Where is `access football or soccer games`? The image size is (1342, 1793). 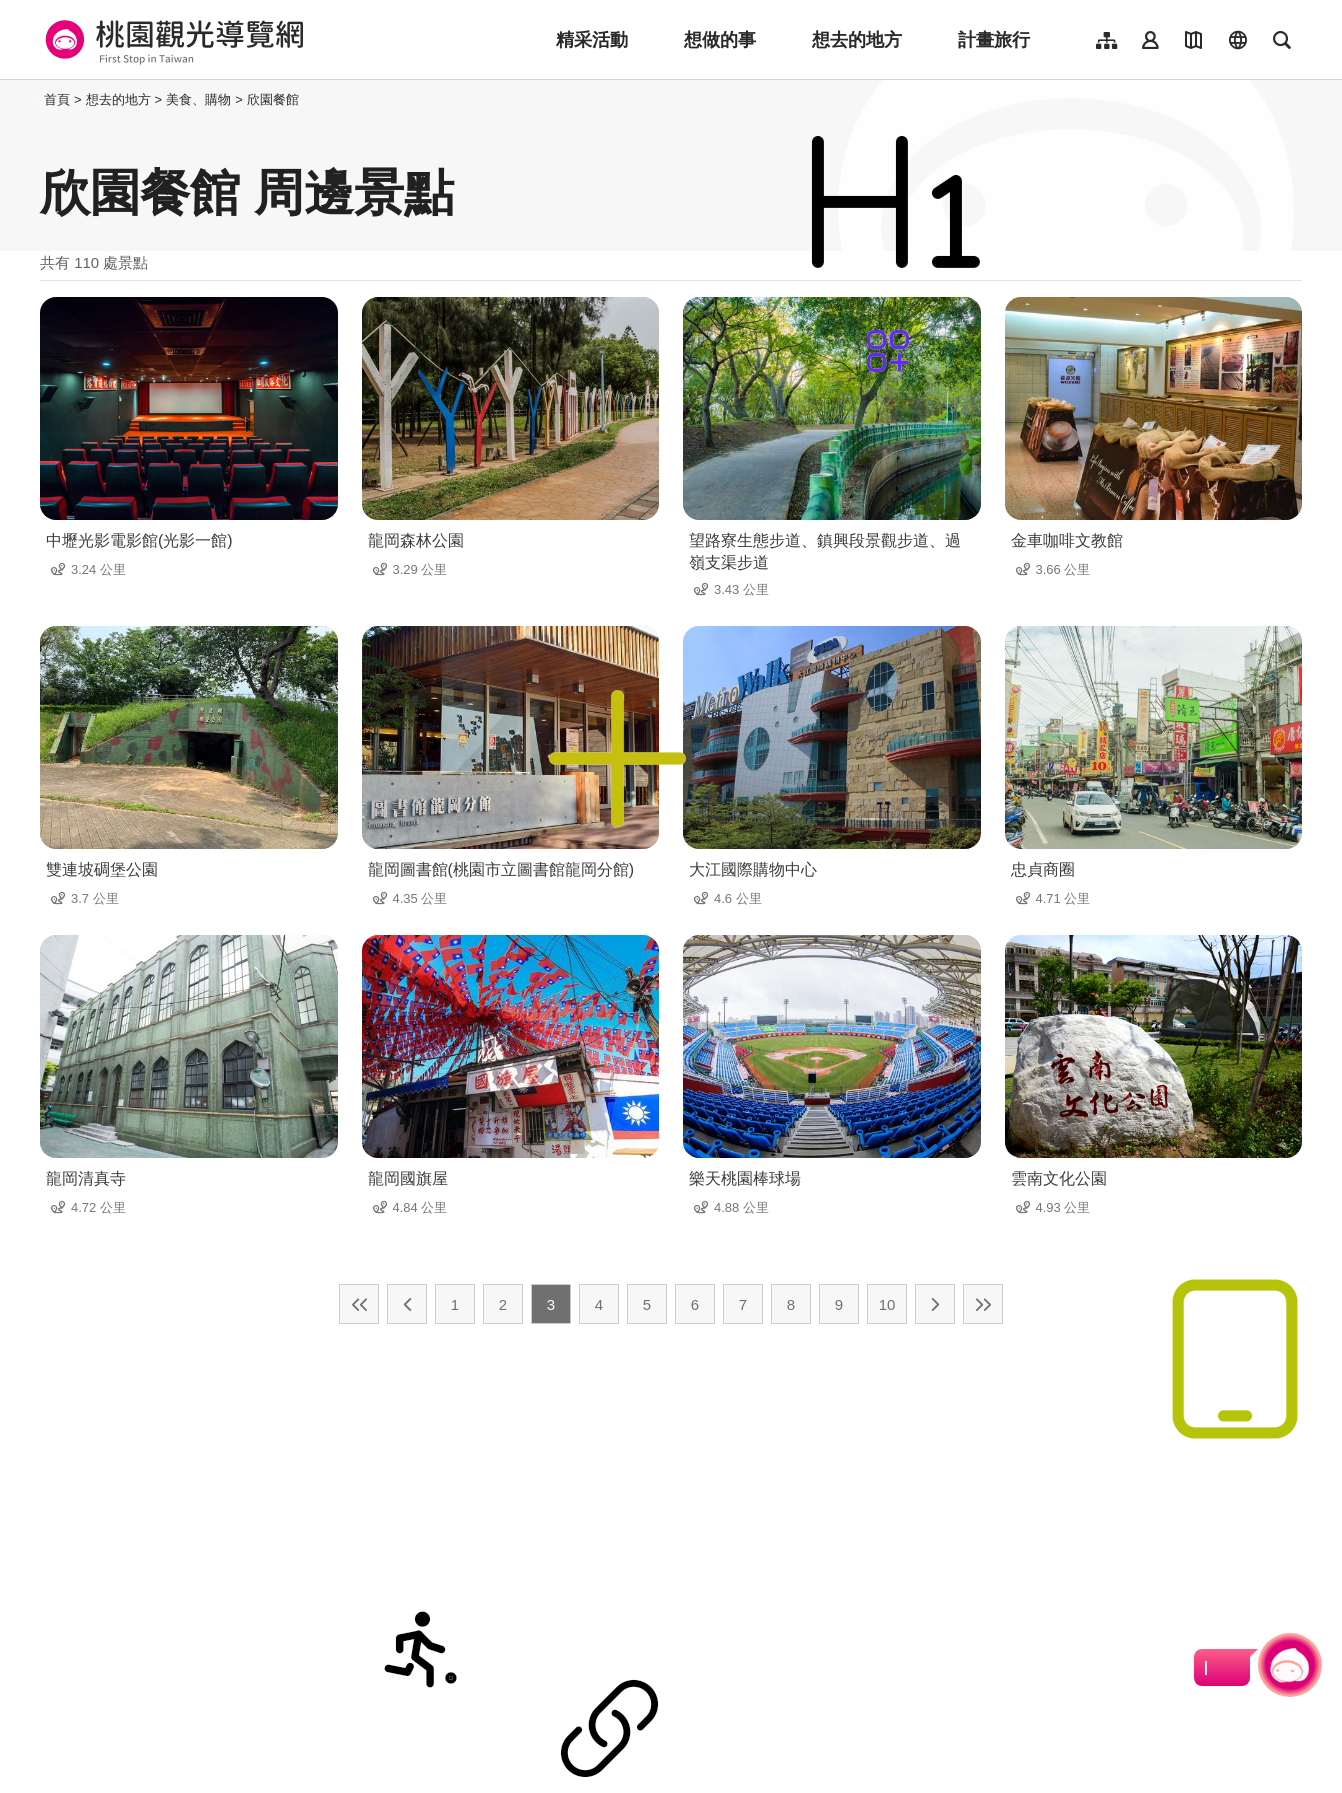
access football or soccer games is located at coordinates (422, 1649).